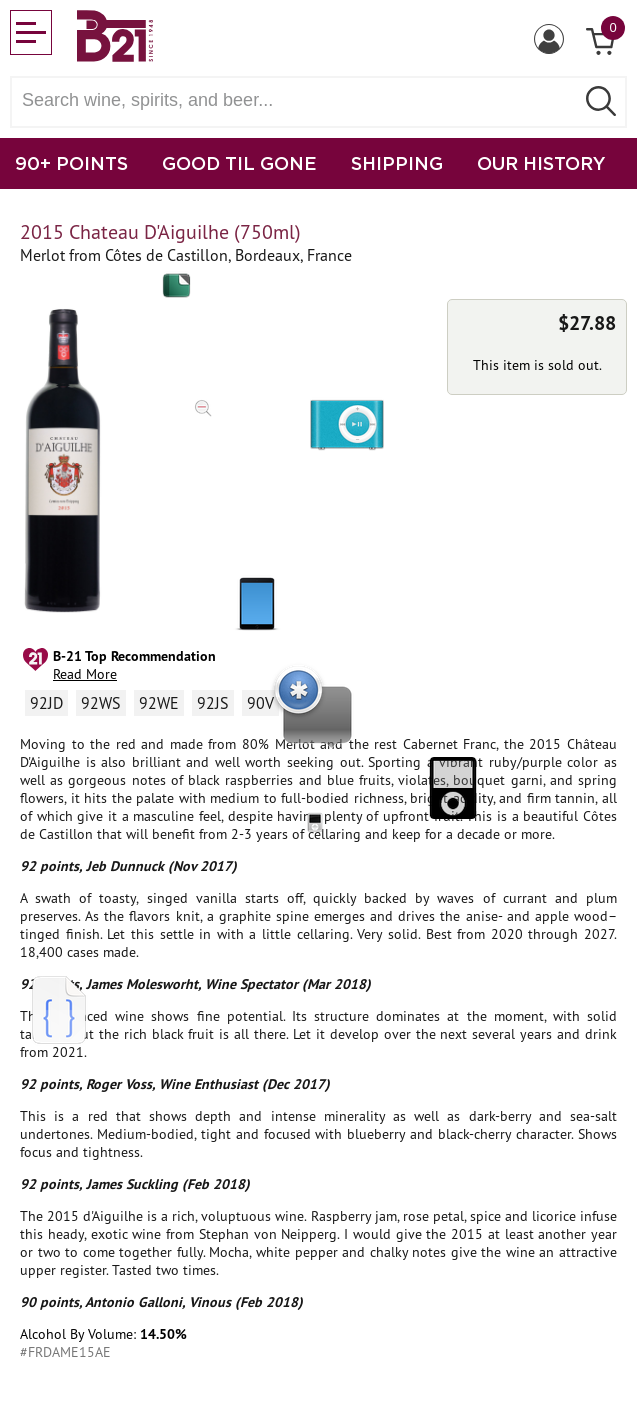 The height and width of the screenshot is (1401, 637). What do you see at coordinates (257, 599) in the screenshot?
I see `iPad Mini 3 device icon in system settings` at bounding box center [257, 599].